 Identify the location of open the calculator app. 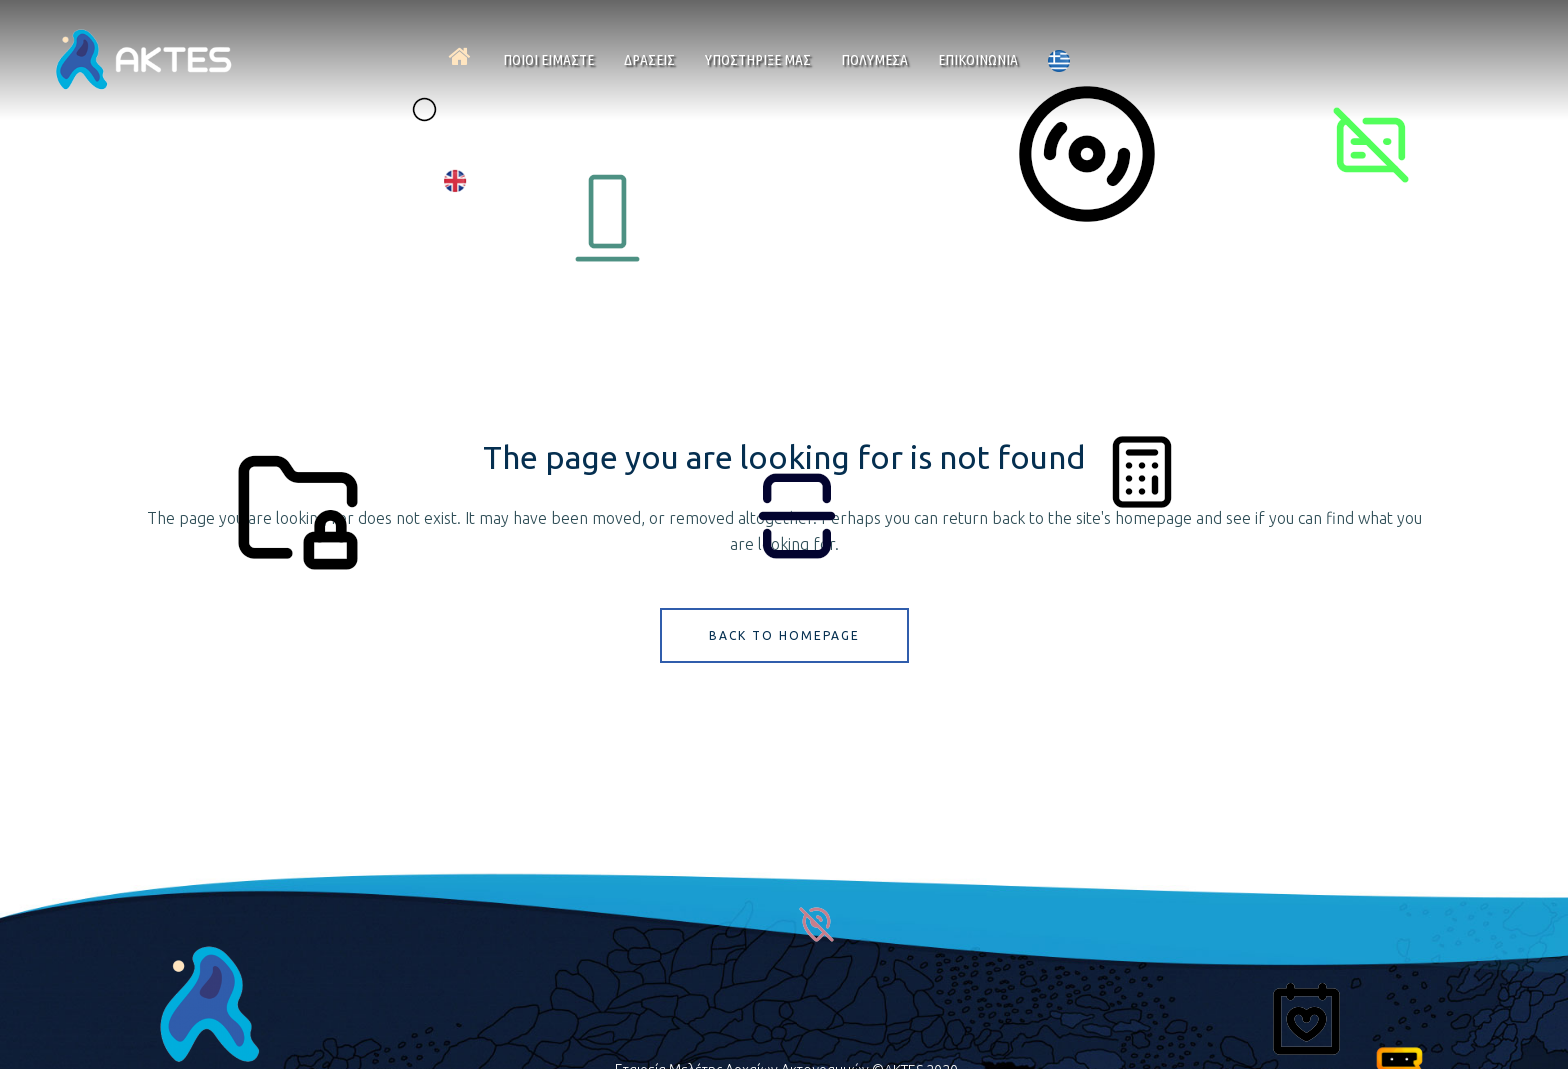
(1142, 472).